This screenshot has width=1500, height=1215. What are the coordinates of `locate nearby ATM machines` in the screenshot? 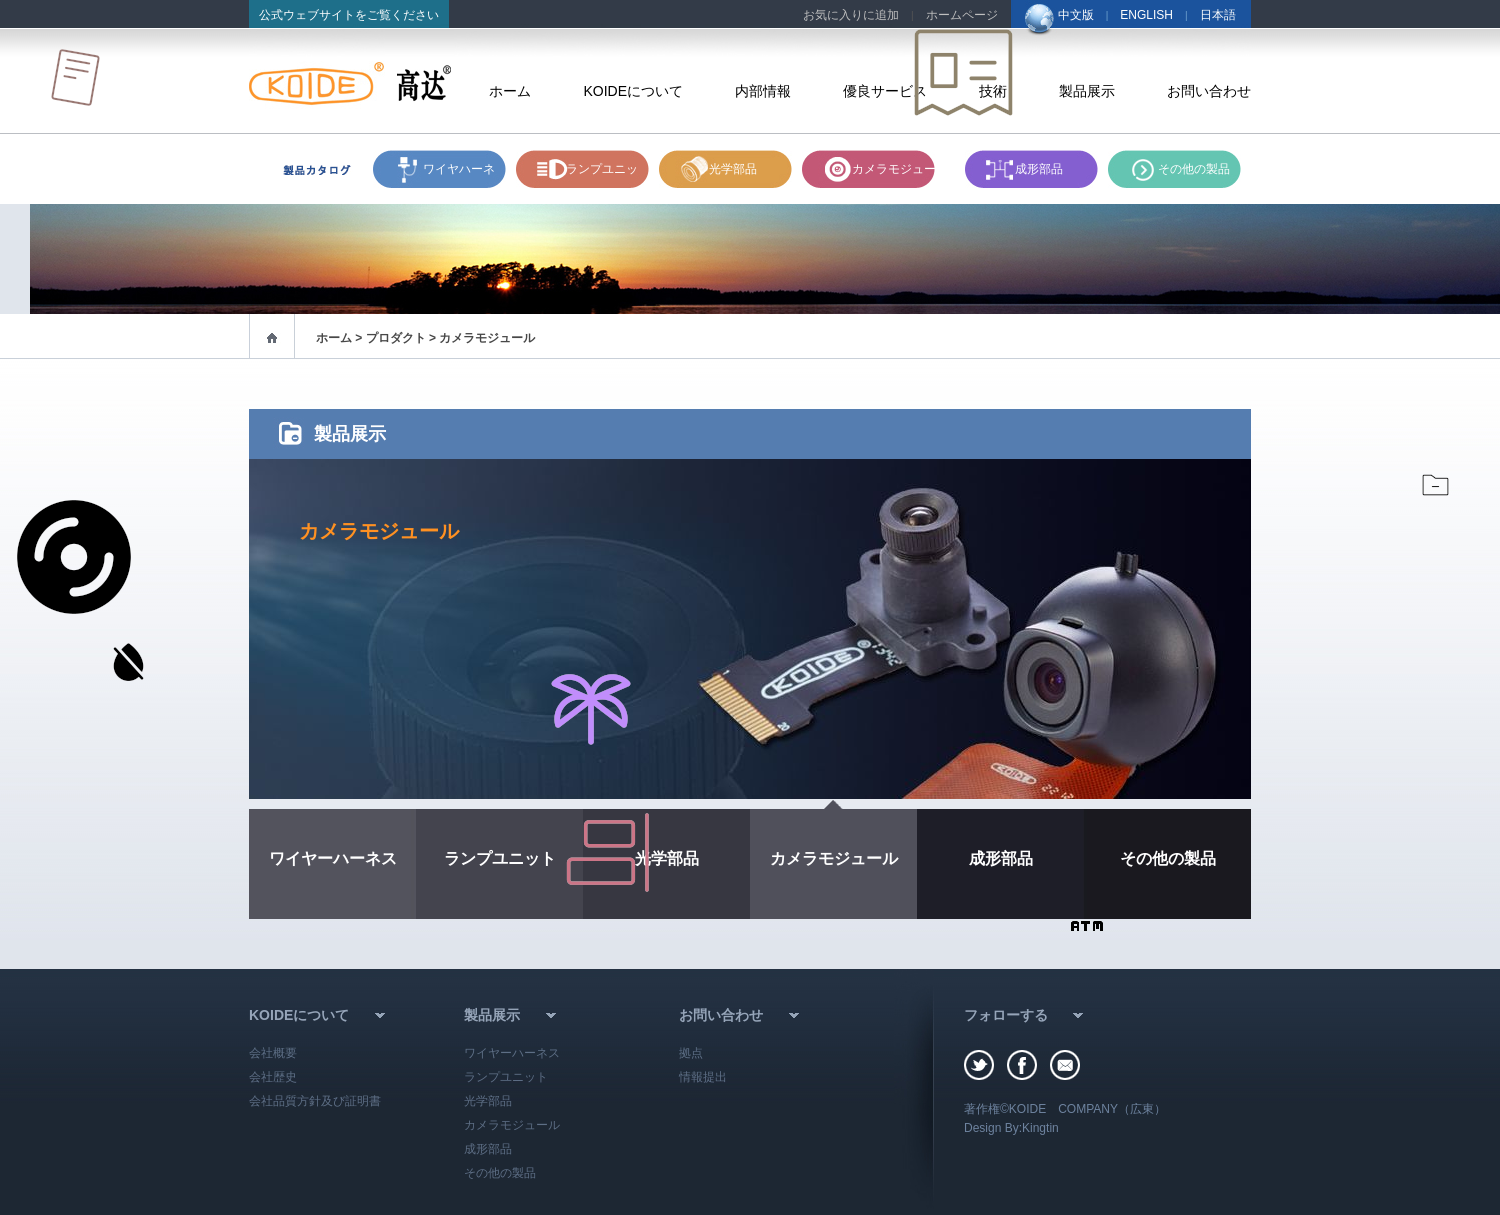 It's located at (1087, 926).